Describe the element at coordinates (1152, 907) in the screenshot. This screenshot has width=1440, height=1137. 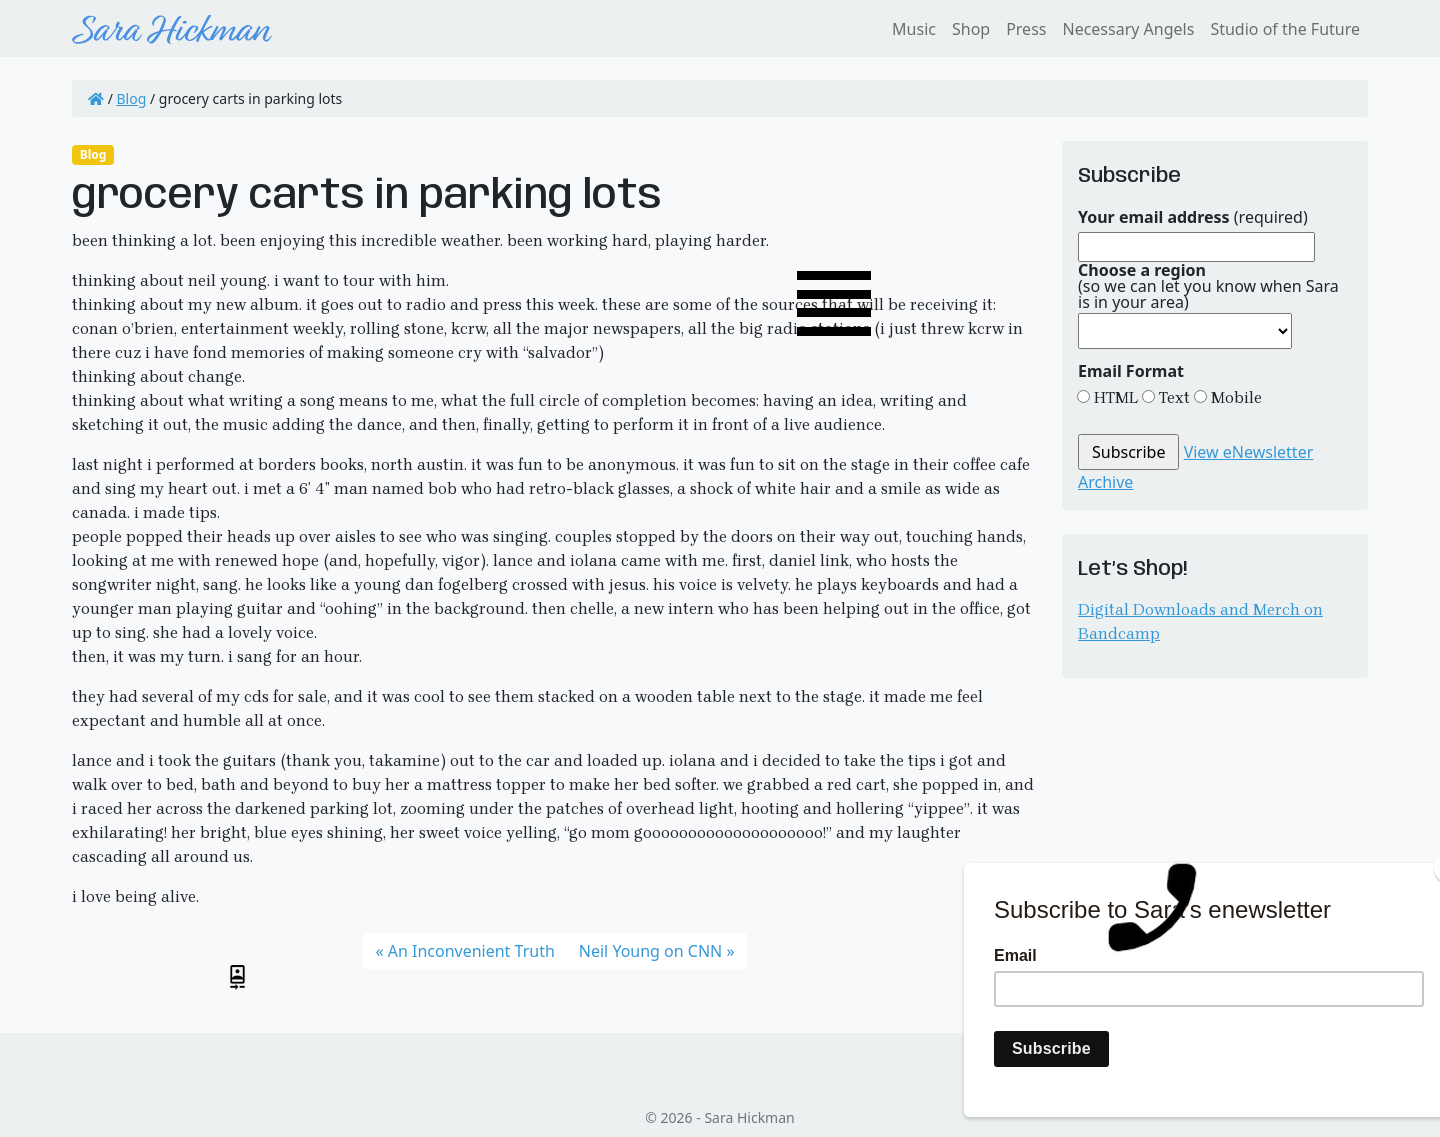
I see `make a phone call` at that location.